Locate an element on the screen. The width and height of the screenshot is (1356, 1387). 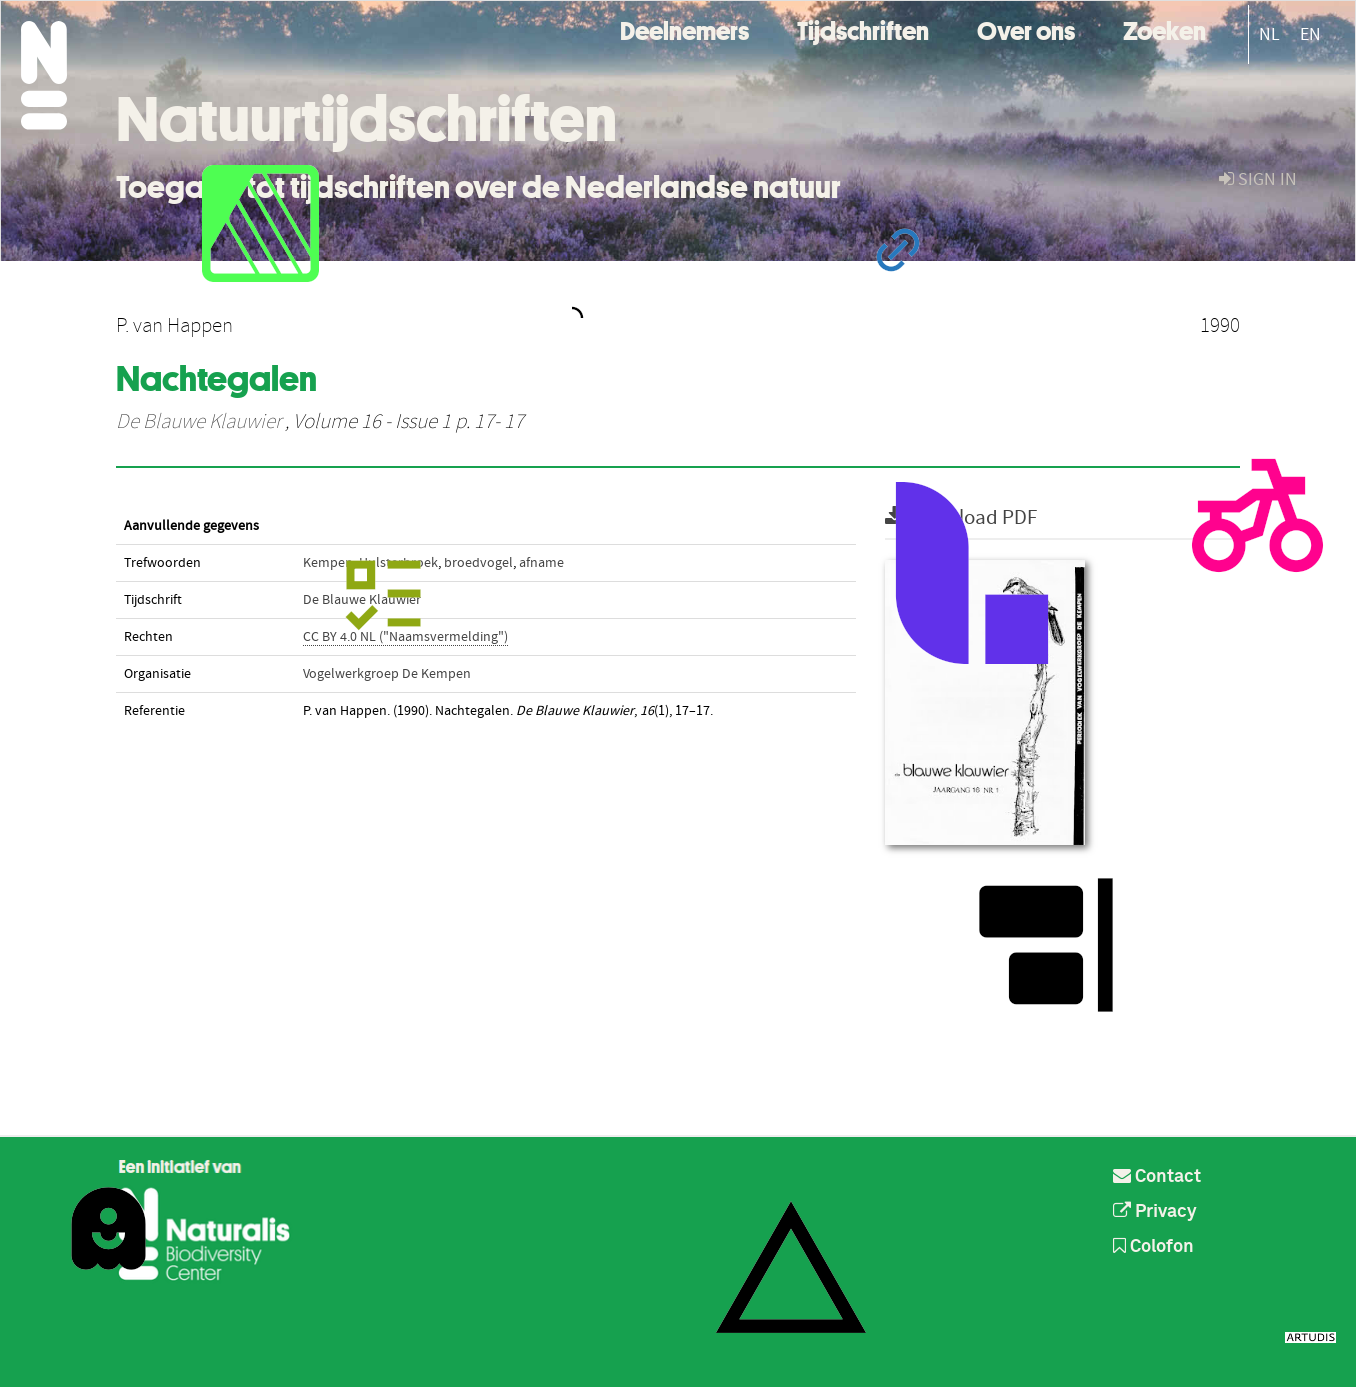
open Affinity Publisher application is located at coordinates (260, 223).